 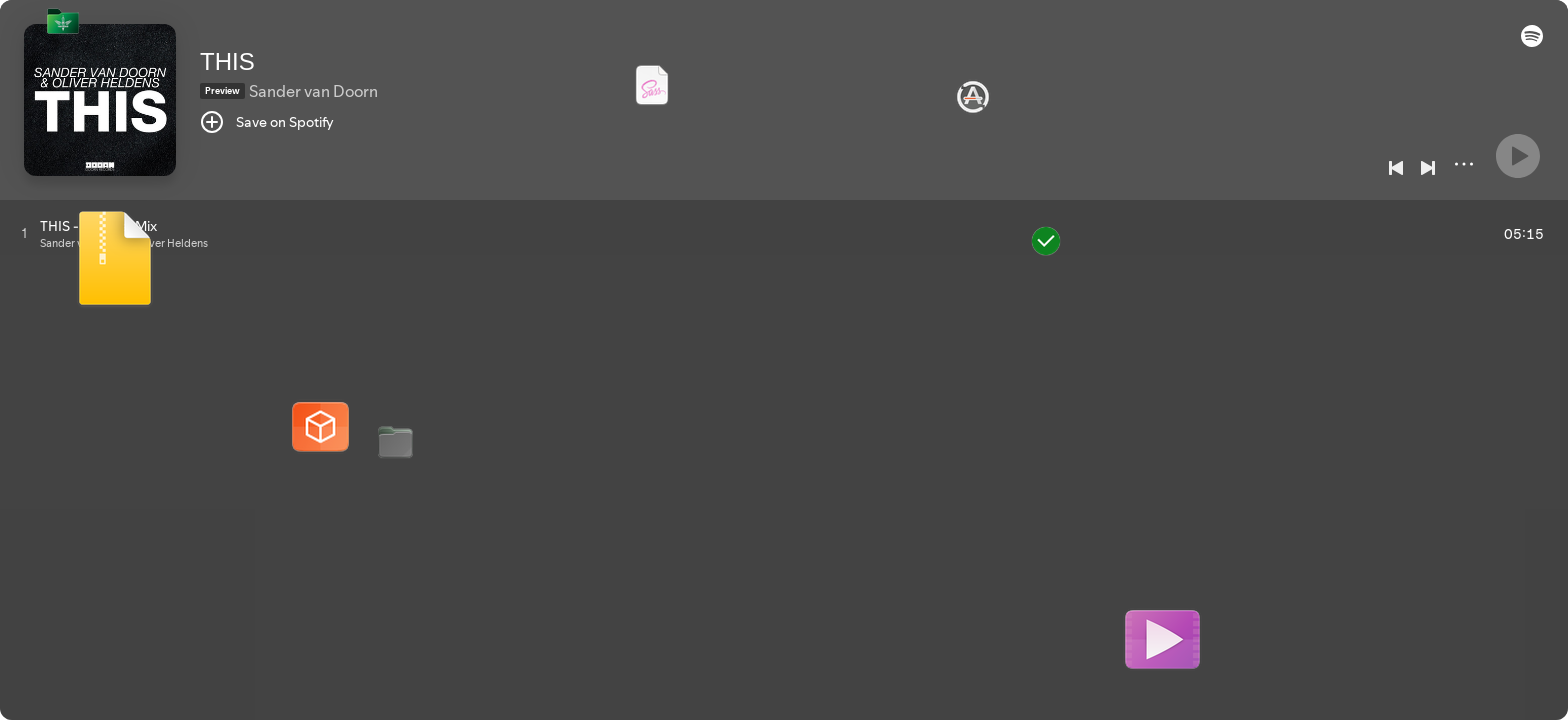 What do you see at coordinates (63, 22) in the screenshot?
I see `open the nyk nemesis team or game folder` at bounding box center [63, 22].